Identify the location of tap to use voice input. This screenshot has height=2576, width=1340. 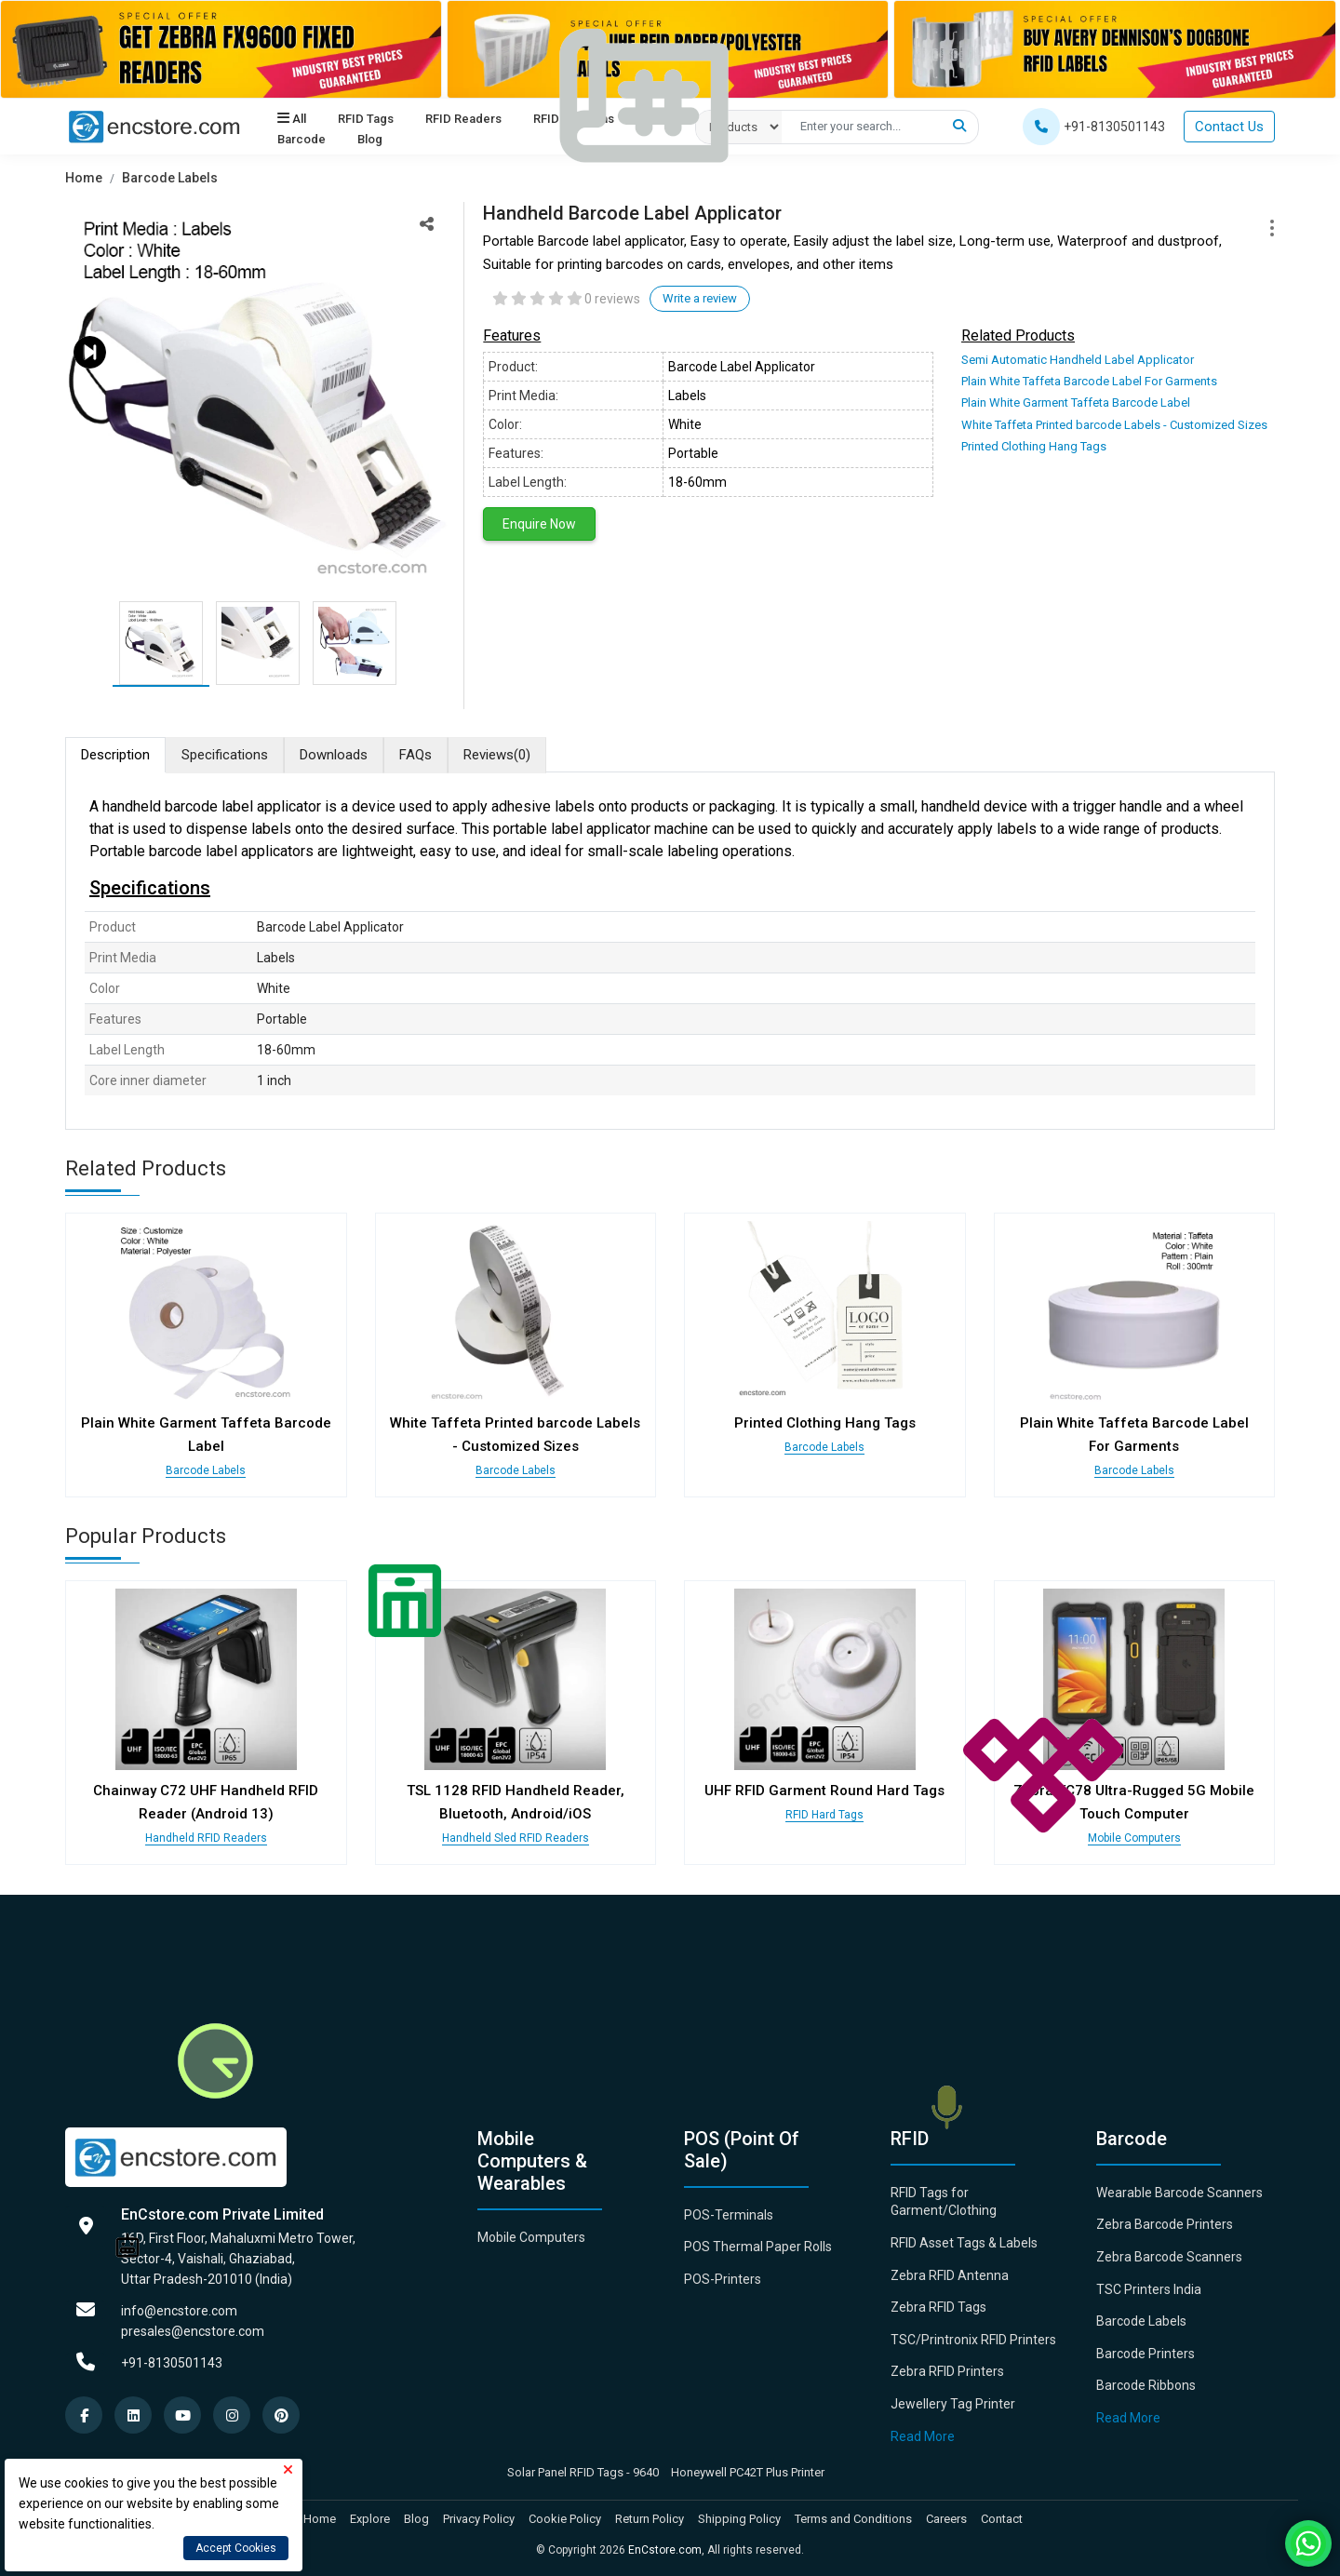
(946, 2106).